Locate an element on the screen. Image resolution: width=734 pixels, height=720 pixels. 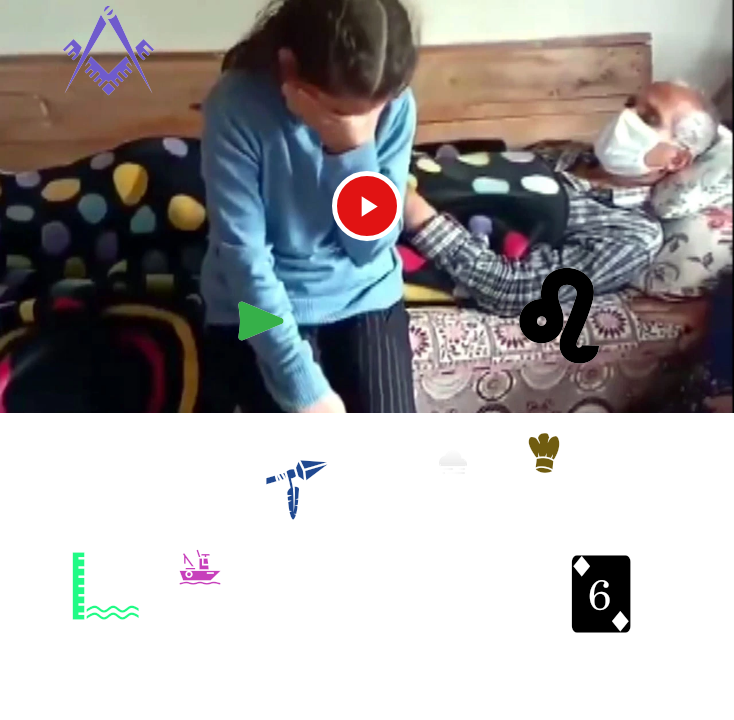
equip a spear weapon in your inventory is located at coordinates (296, 489).